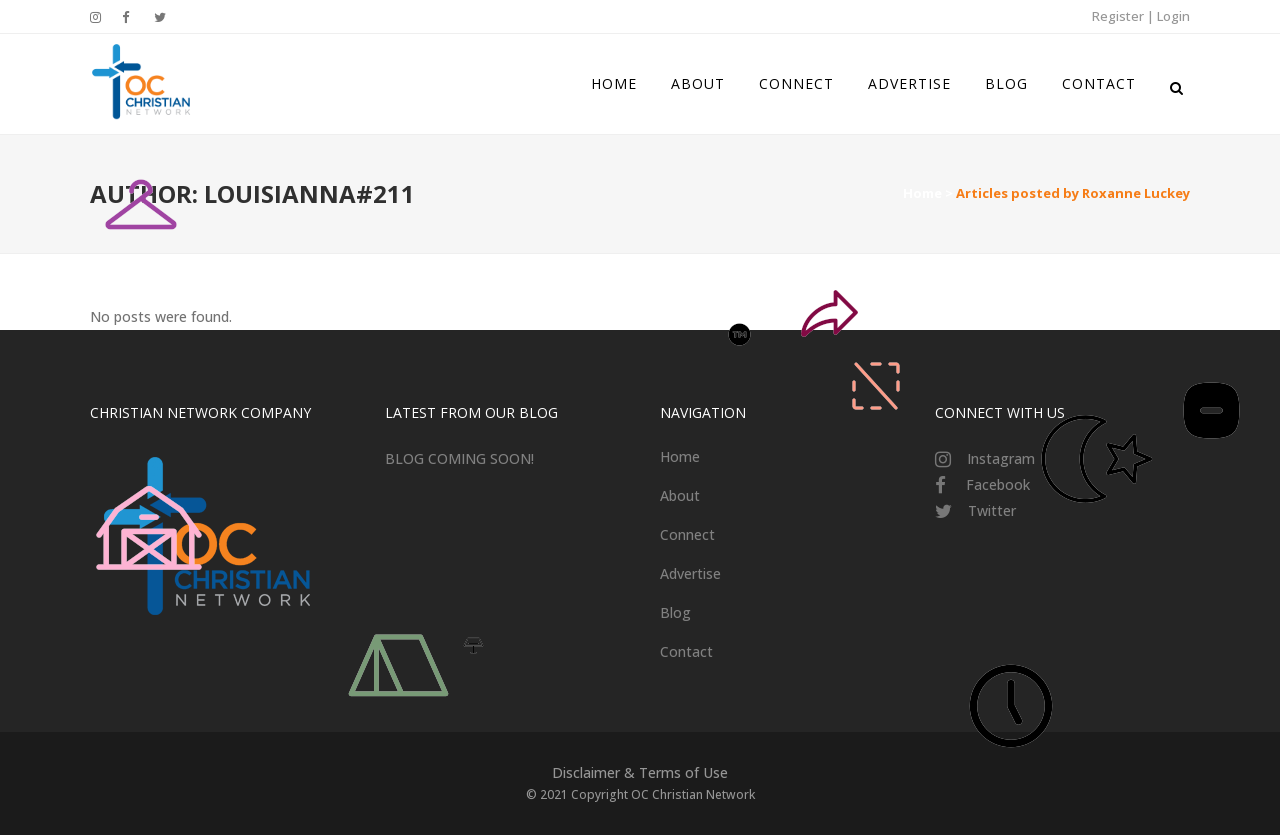 The width and height of the screenshot is (1280, 835). I want to click on access presentation mode, so click(473, 645).